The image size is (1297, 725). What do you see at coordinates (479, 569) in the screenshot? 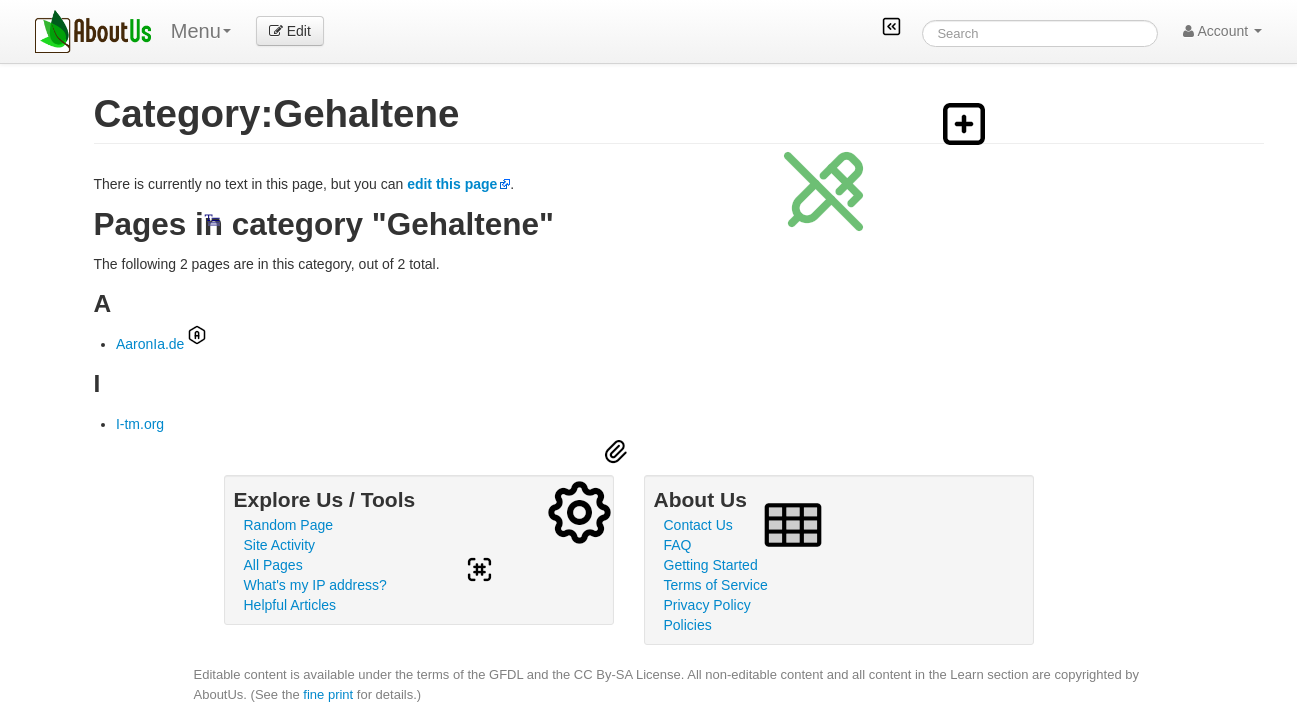
I see `scan a QR code or barcode` at bounding box center [479, 569].